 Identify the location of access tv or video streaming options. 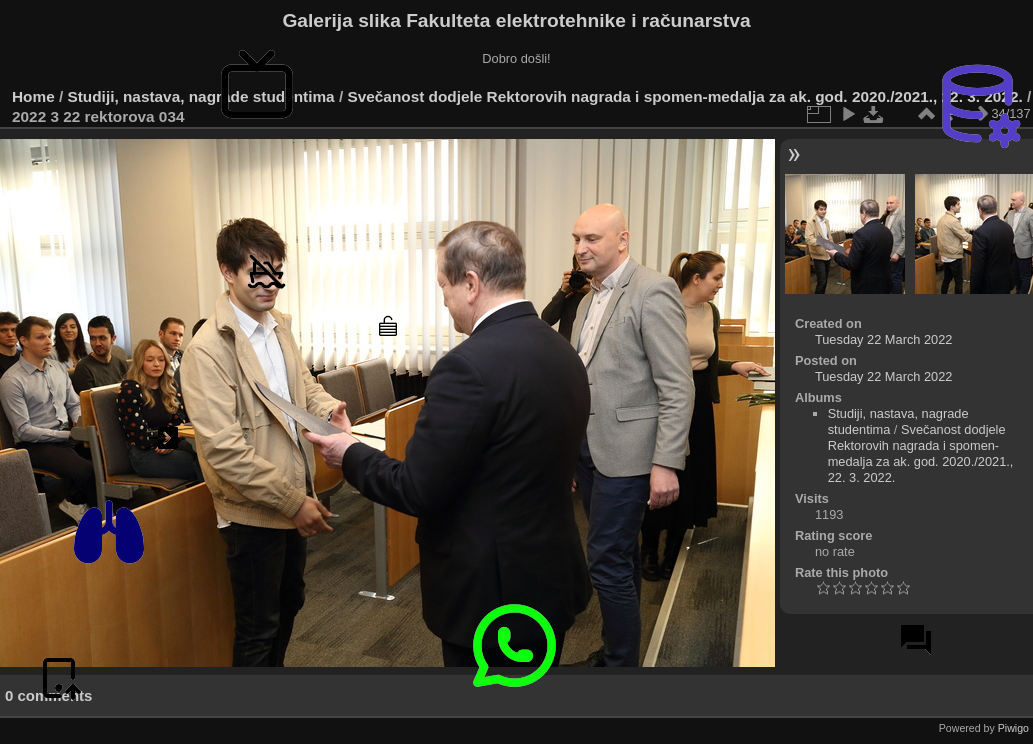
(257, 86).